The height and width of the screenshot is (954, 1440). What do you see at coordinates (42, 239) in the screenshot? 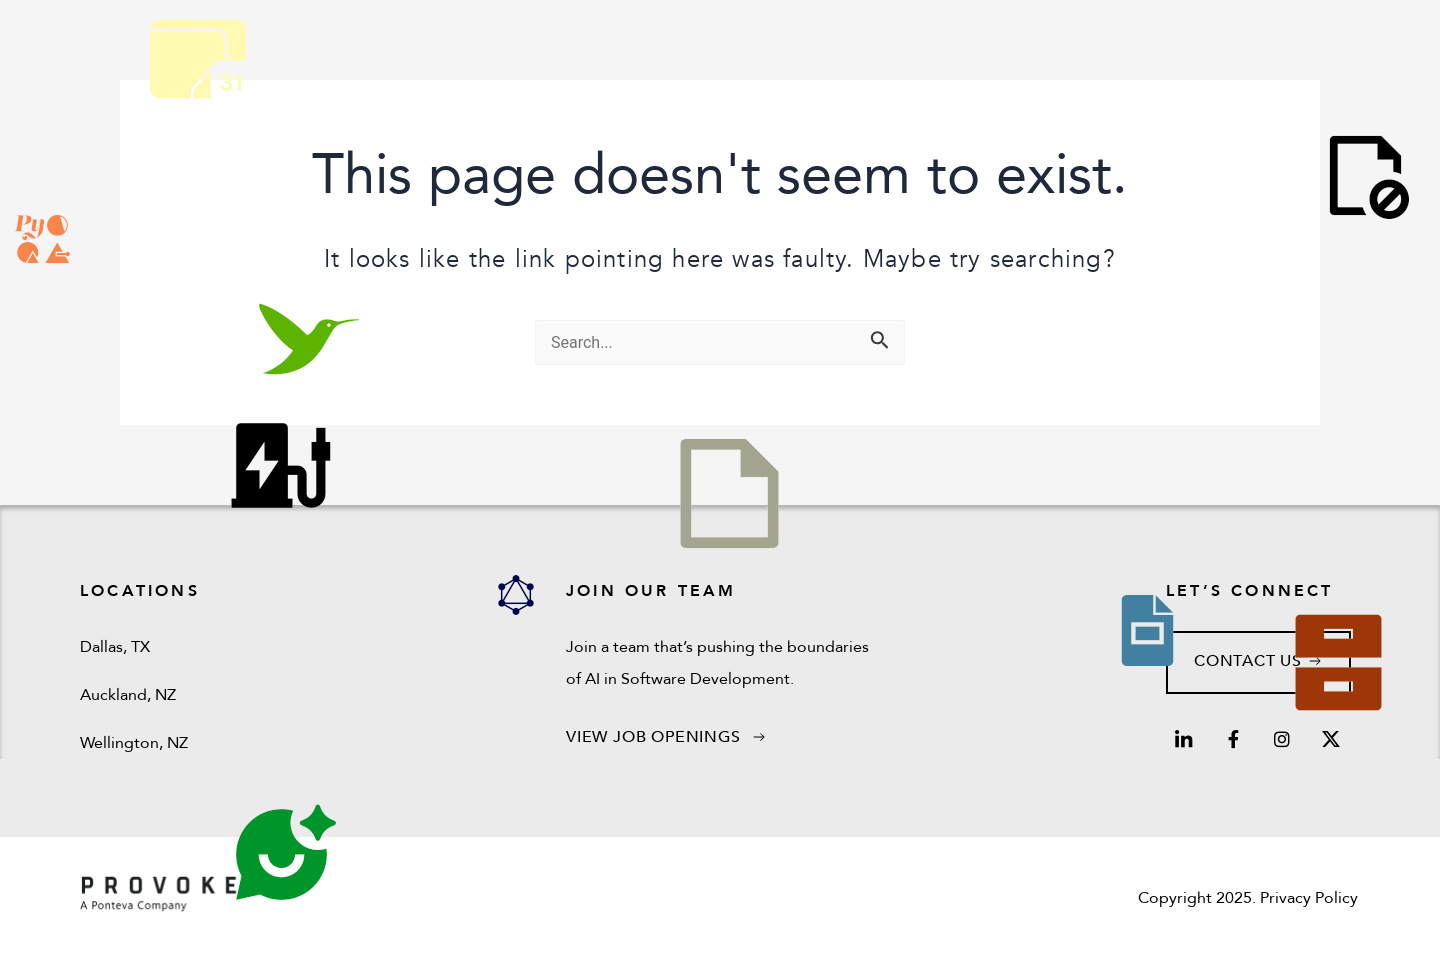
I see `pycqa (python code quality authority) organization logo` at bounding box center [42, 239].